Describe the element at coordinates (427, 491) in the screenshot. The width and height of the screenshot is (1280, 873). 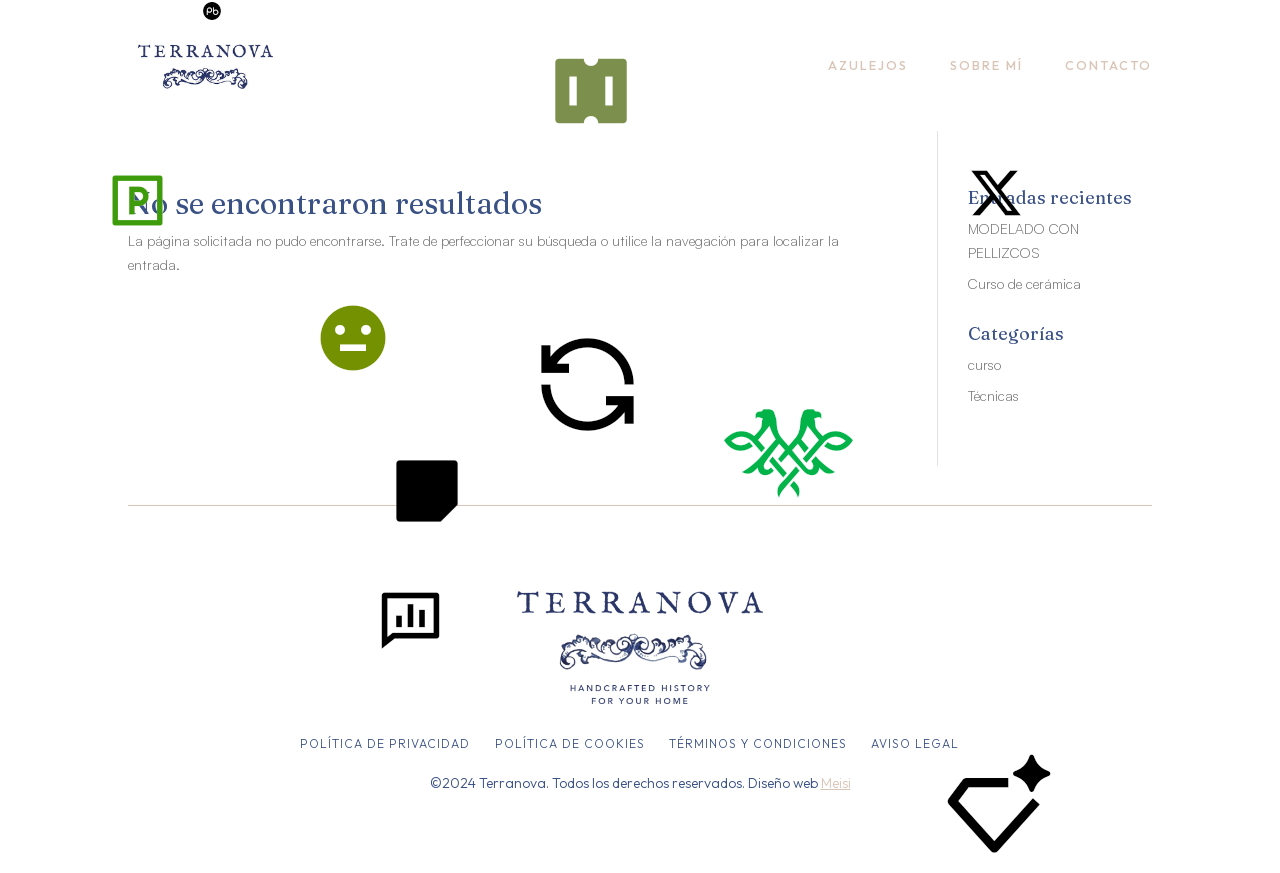
I see `create a new sticky note` at that location.